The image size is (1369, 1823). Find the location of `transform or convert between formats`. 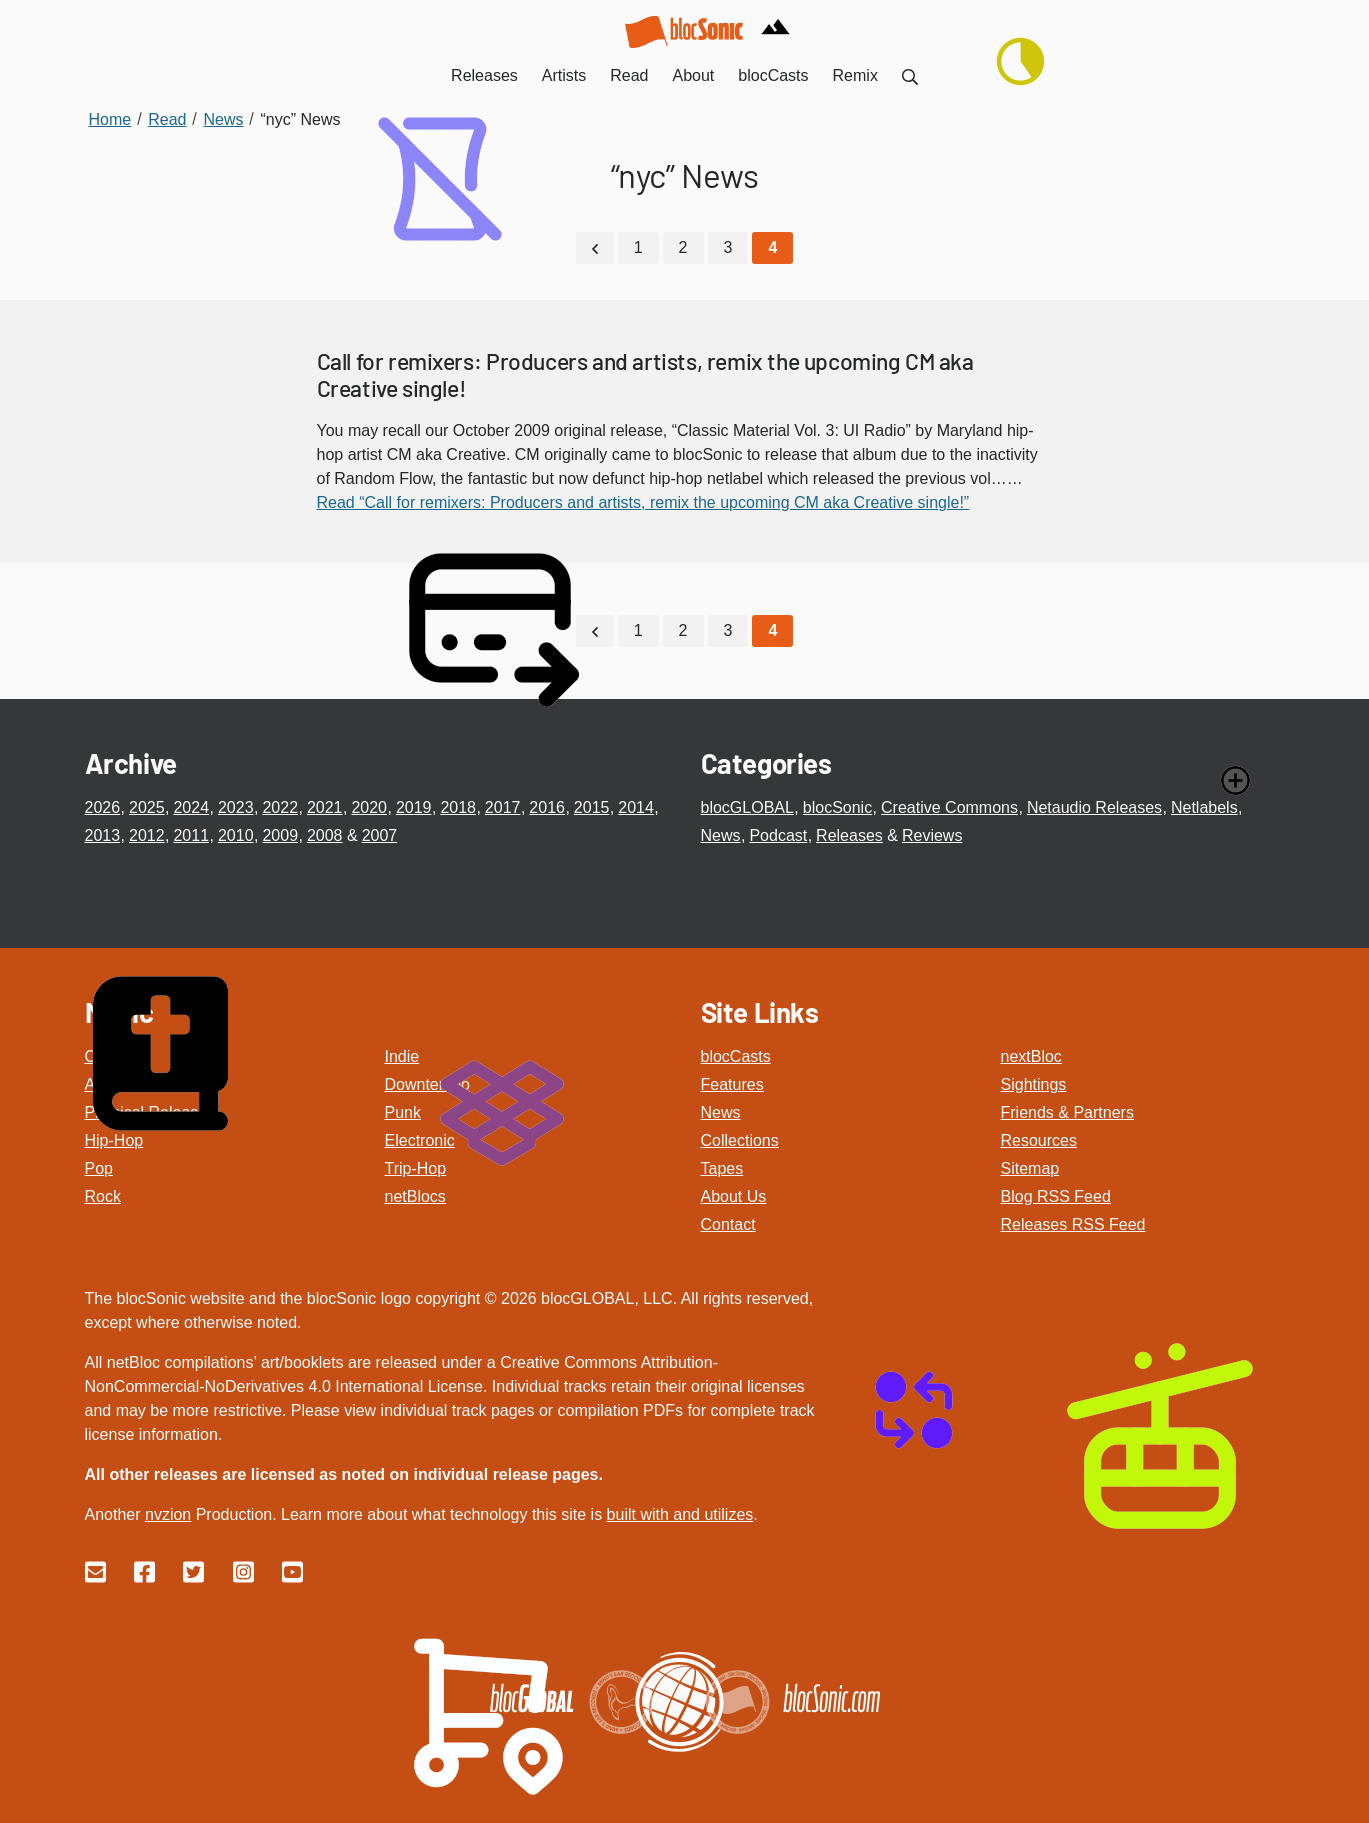

transform or convert between formats is located at coordinates (914, 1410).